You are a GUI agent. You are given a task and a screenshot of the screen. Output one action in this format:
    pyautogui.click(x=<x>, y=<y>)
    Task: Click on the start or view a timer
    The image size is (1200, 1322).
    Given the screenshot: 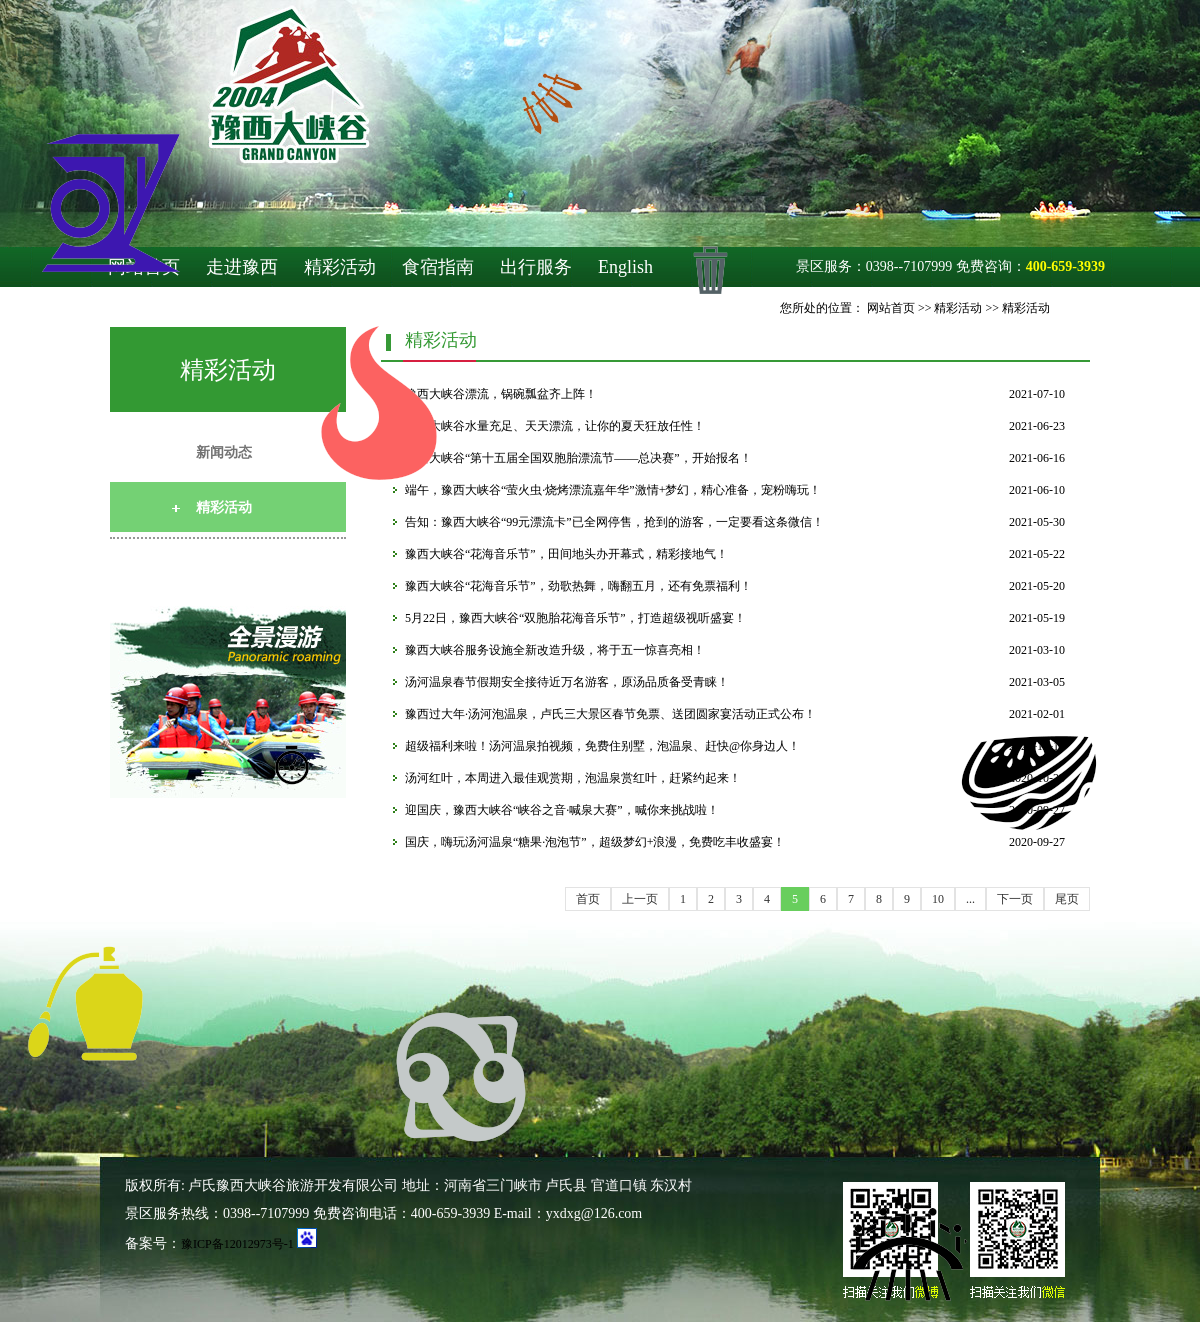 What is the action you would take?
    pyautogui.click(x=292, y=765)
    